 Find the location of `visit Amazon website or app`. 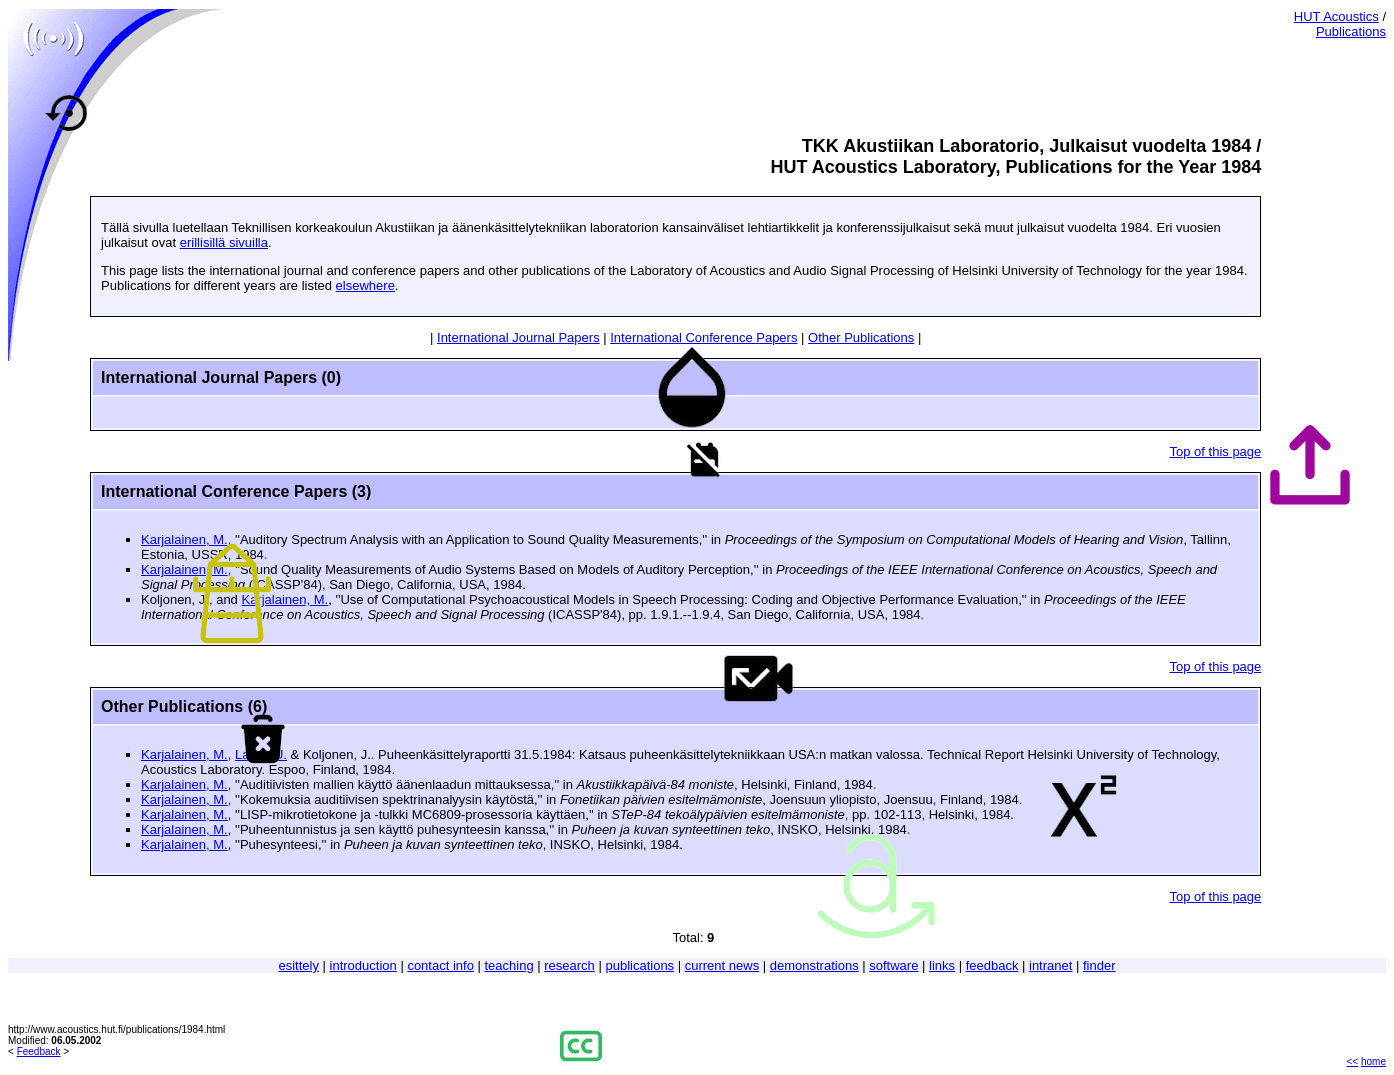

visit Amazon website or app is located at coordinates (872, 884).